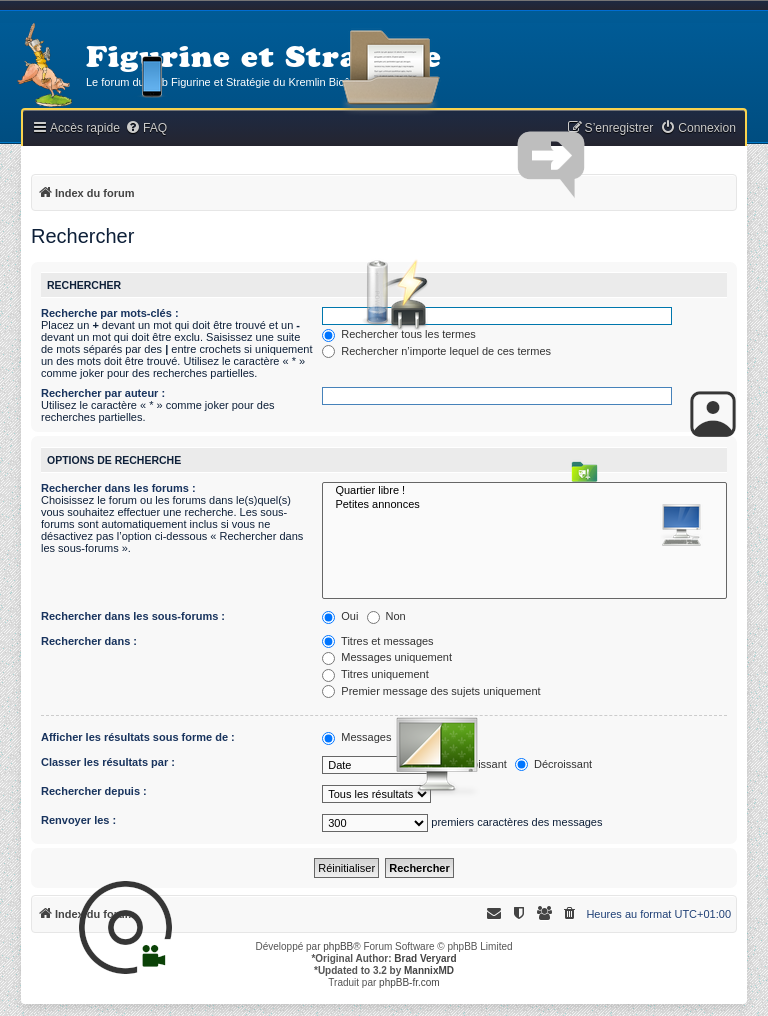 The height and width of the screenshot is (1016, 768). What do you see at coordinates (152, 77) in the screenshot?
I see `iPhone SE device icon for system identification` at bounding box center [152, 77].